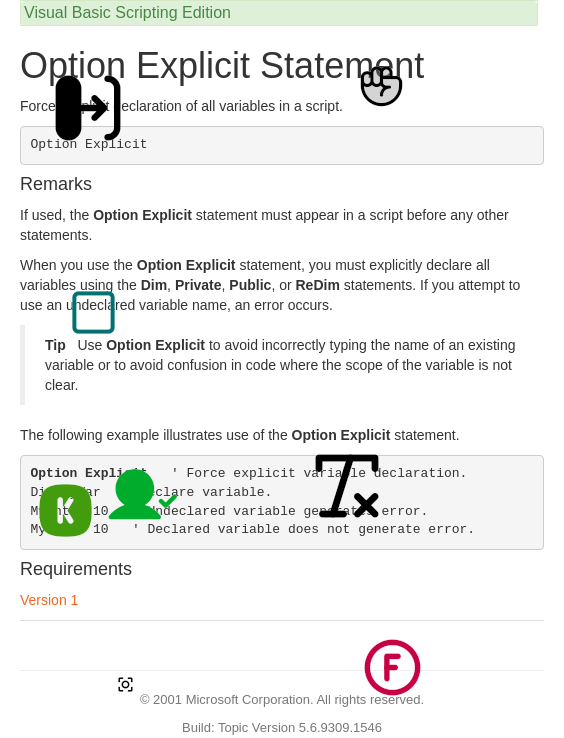 The image size is (564, 738). I want to click on clear text formatting, so click(347, 486).